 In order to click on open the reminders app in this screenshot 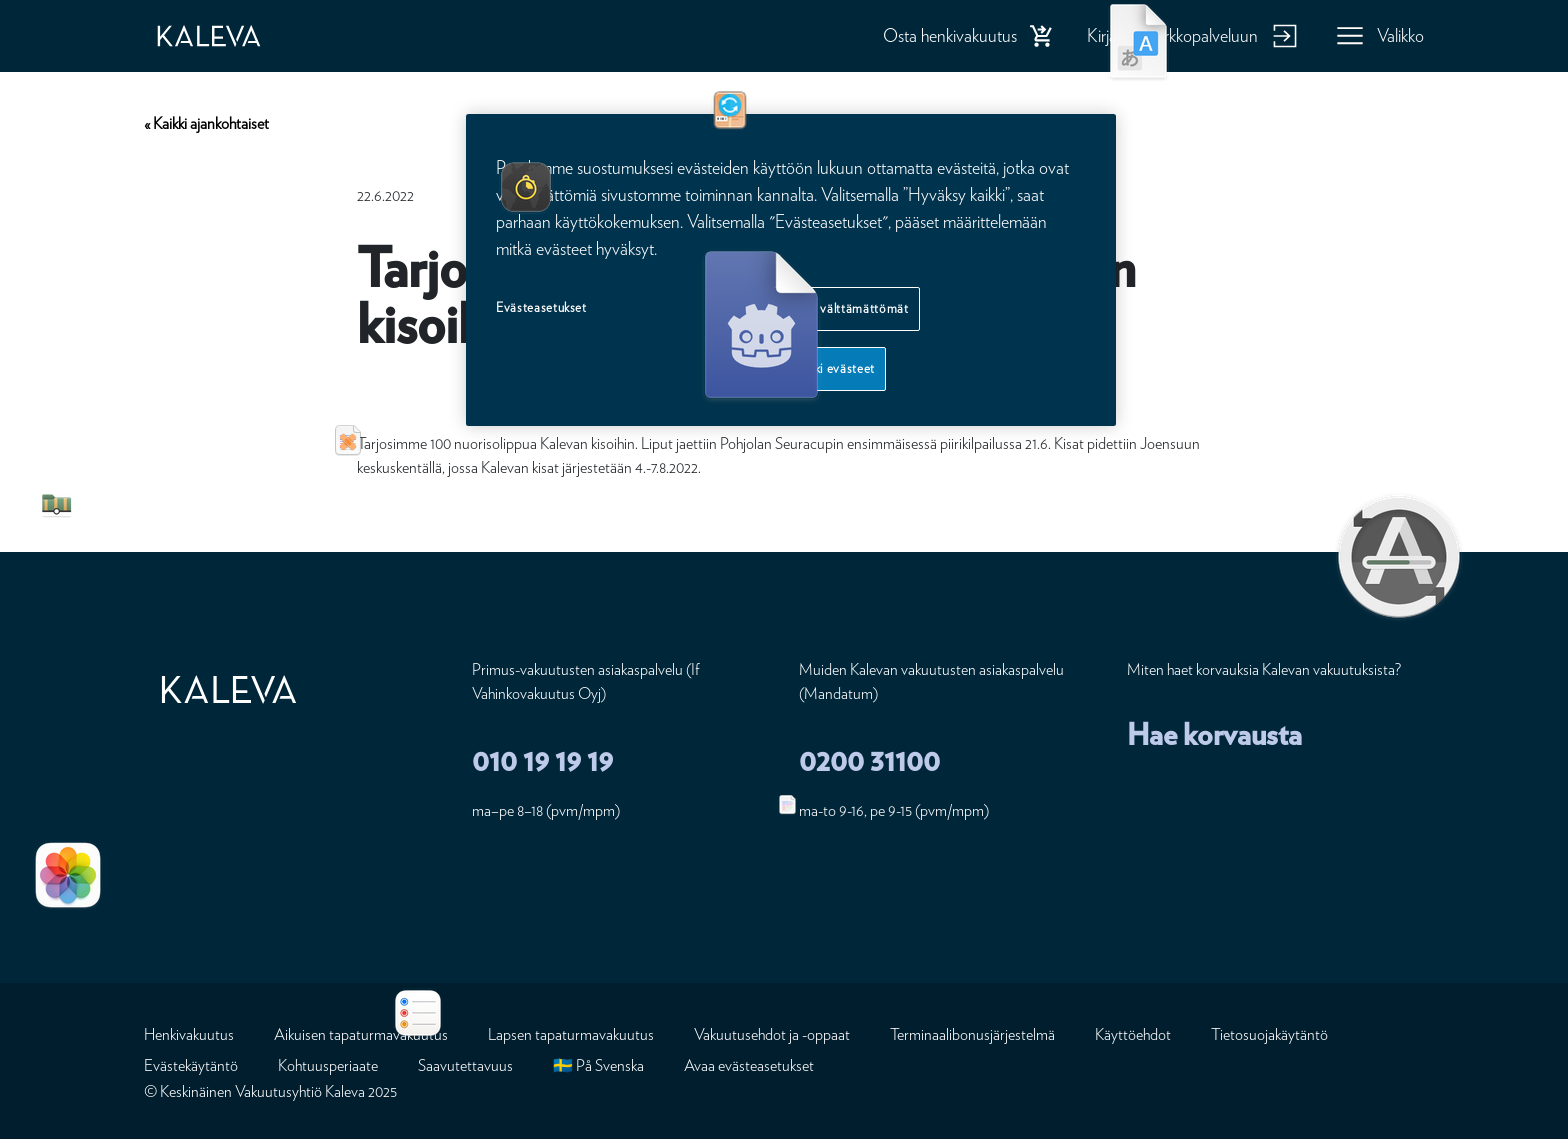, I will do `click(418, 1013)`.